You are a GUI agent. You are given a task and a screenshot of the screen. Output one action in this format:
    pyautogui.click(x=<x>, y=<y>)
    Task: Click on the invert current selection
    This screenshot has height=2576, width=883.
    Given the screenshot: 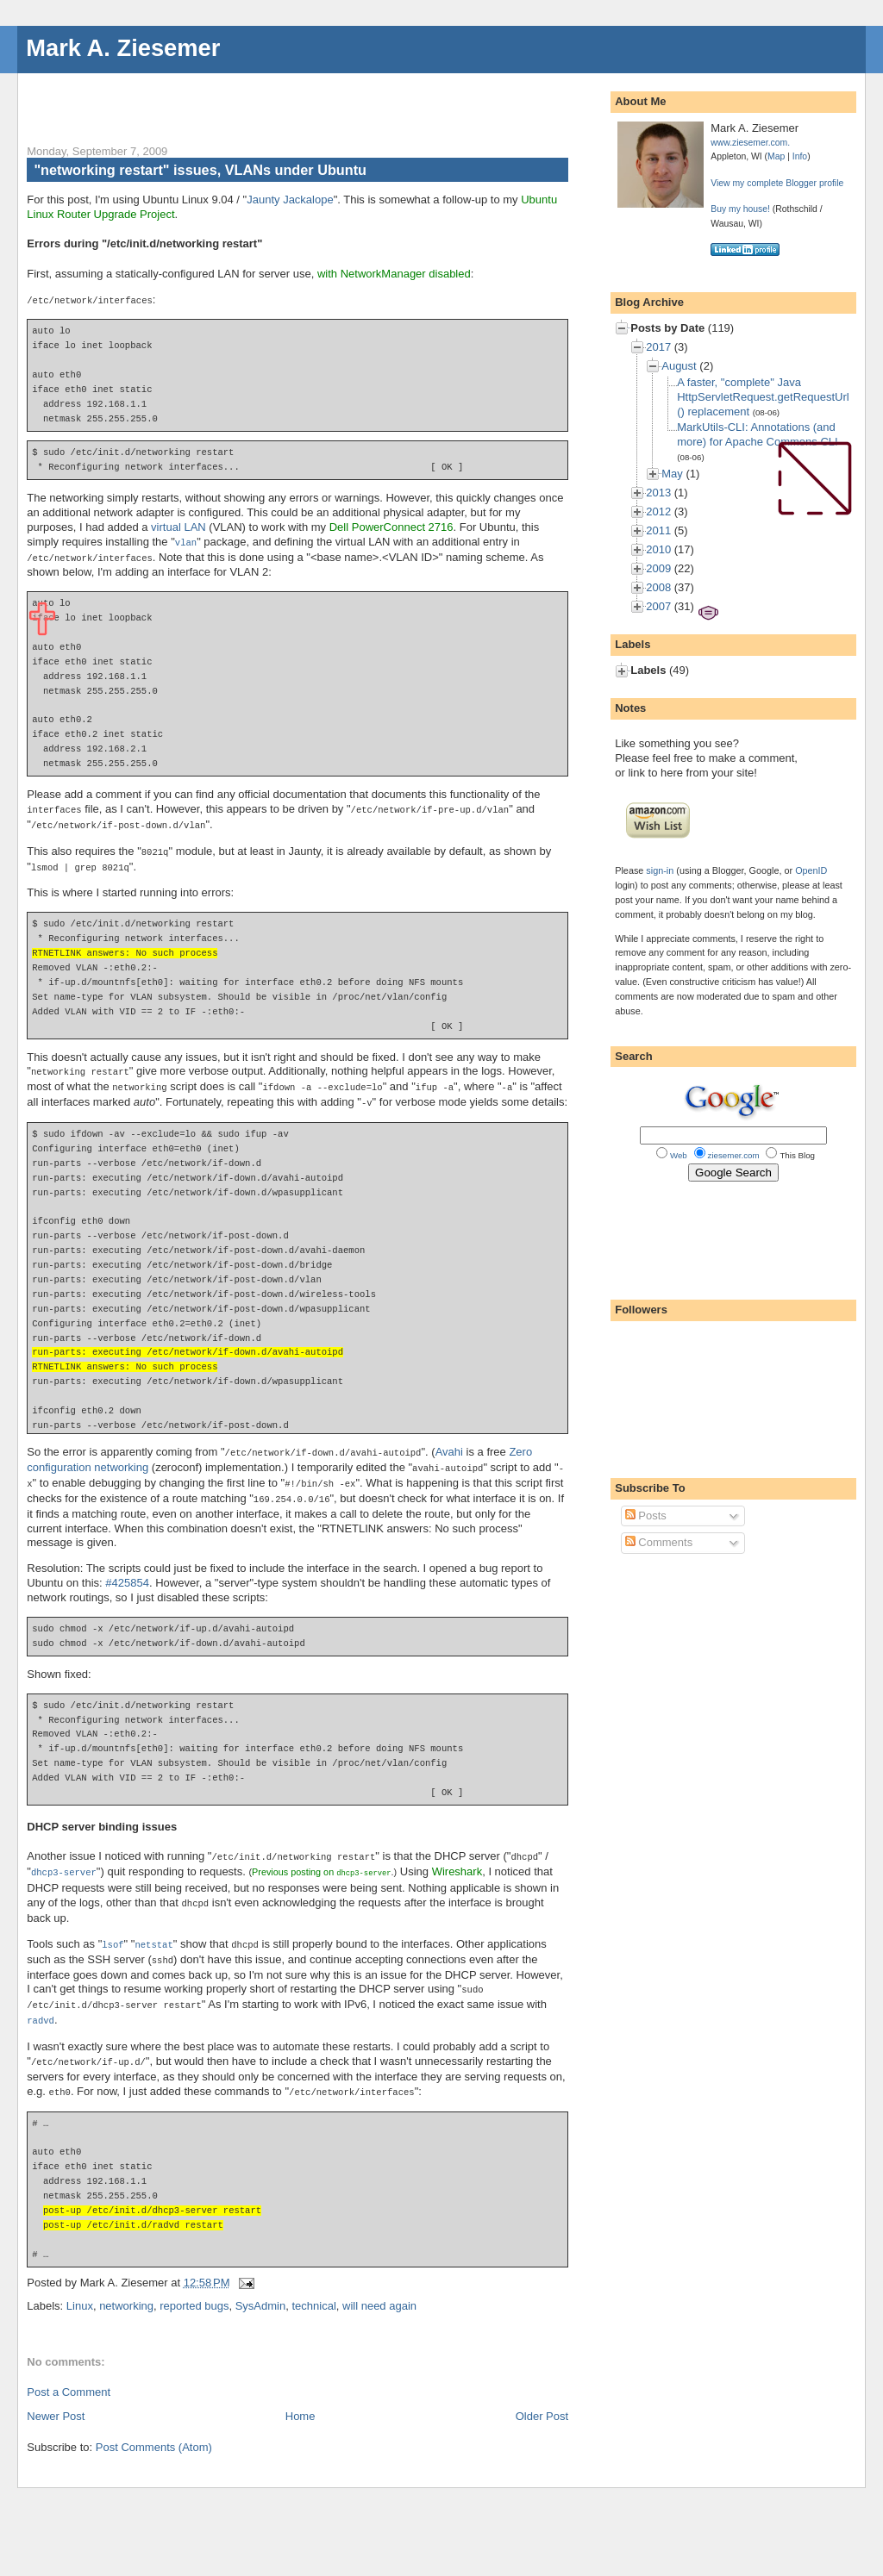 What is the action you would take?
    pyautogui.click(x=815, y=478)
    